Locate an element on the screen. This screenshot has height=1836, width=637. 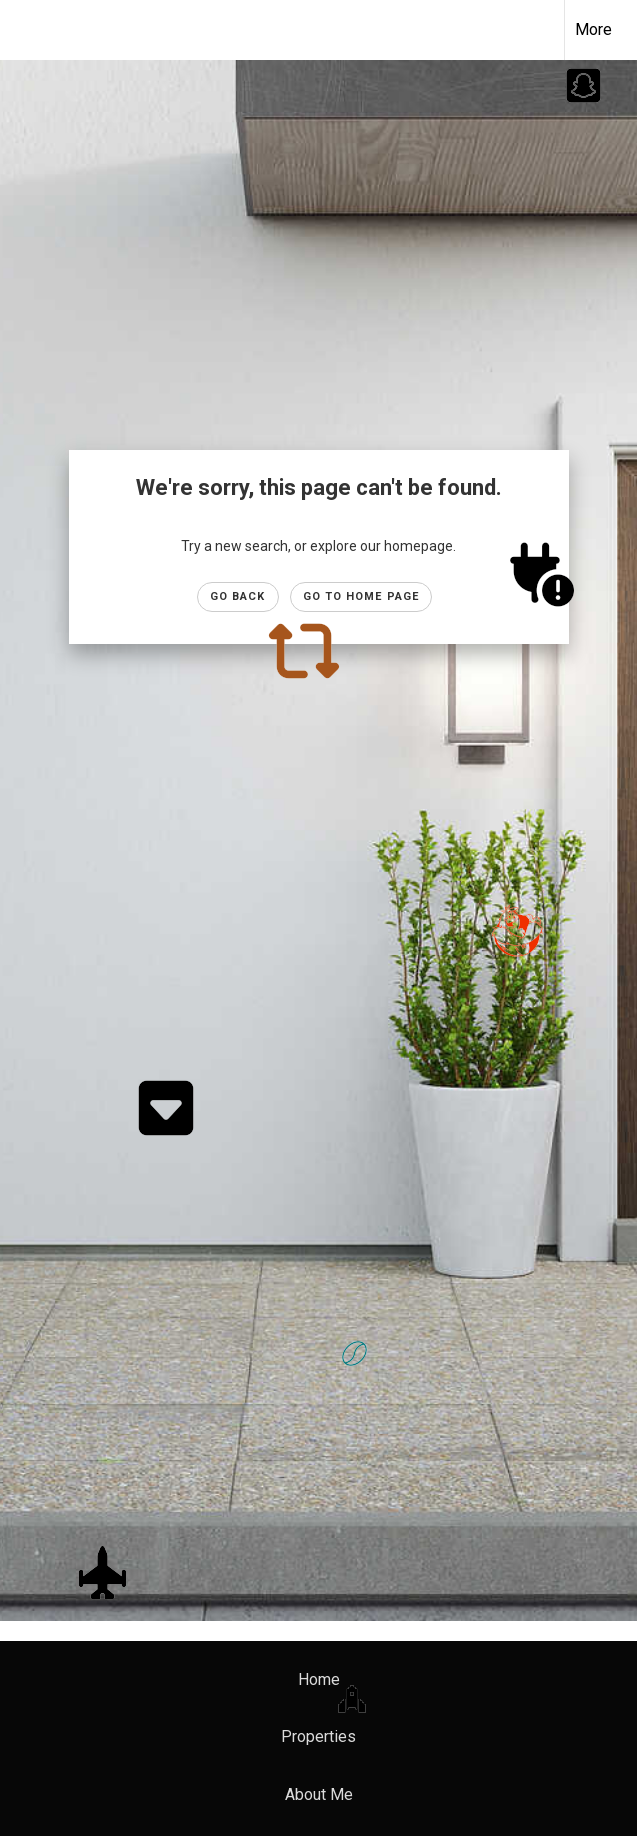
access flight or aviation features is located at coordinates (102, 1572).